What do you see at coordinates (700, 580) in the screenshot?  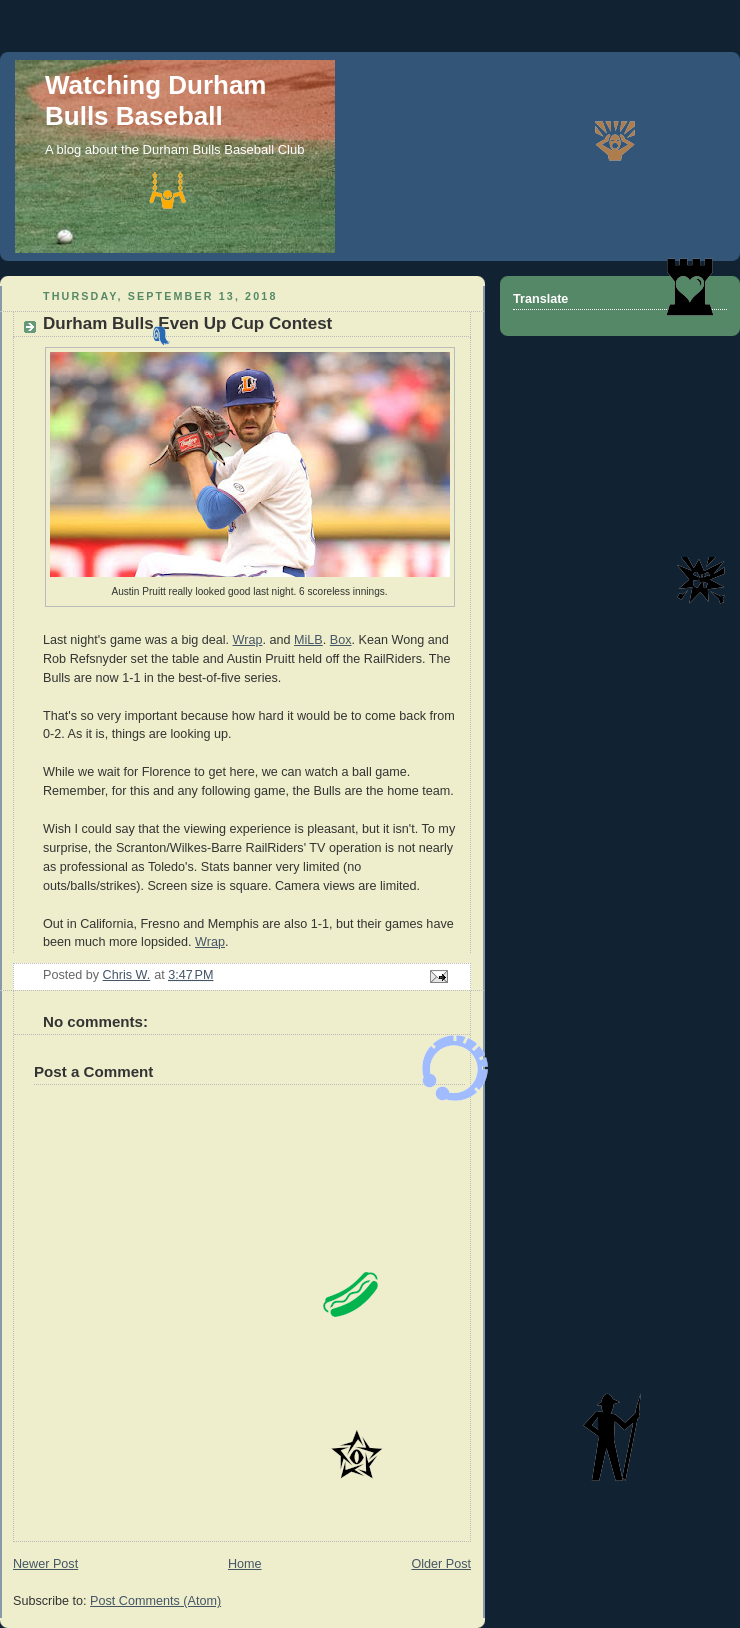 I see `trigger an explosion or blast effect` at bounding box center [700, 580].